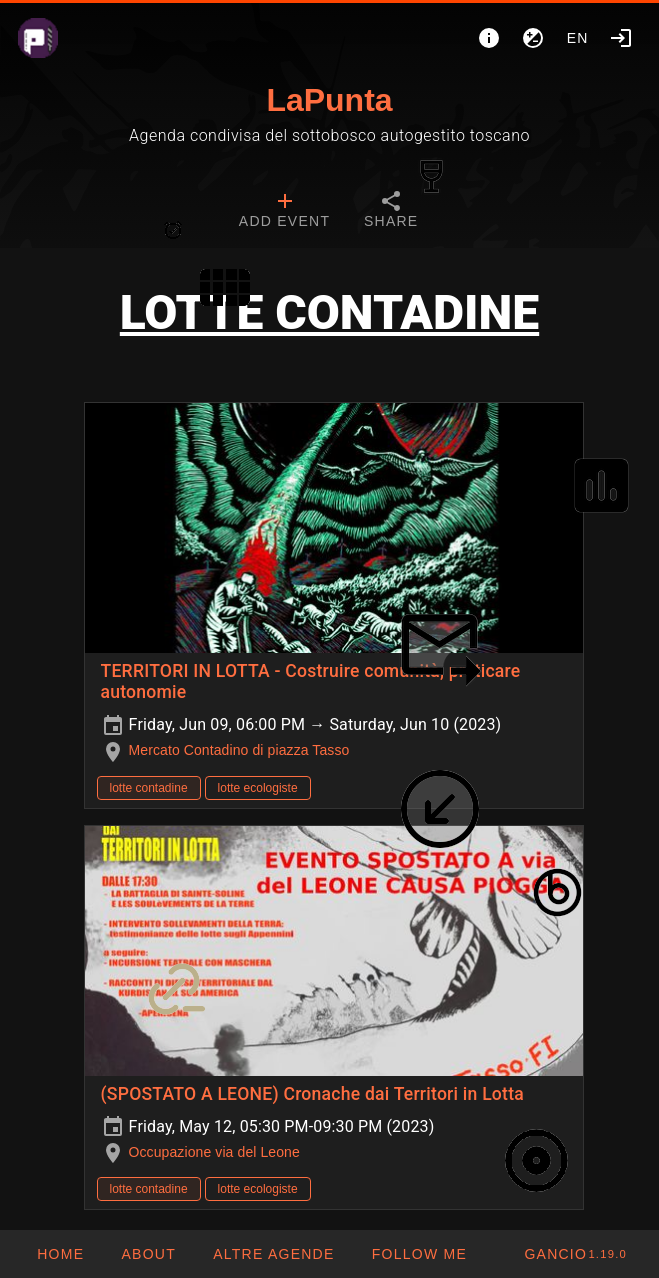 This screenshot has height=1278, width=659. What do you see at coordinates (536, 1160) in the screenshot?
I see `access music albums or library` at bounding box center [536, 1160].